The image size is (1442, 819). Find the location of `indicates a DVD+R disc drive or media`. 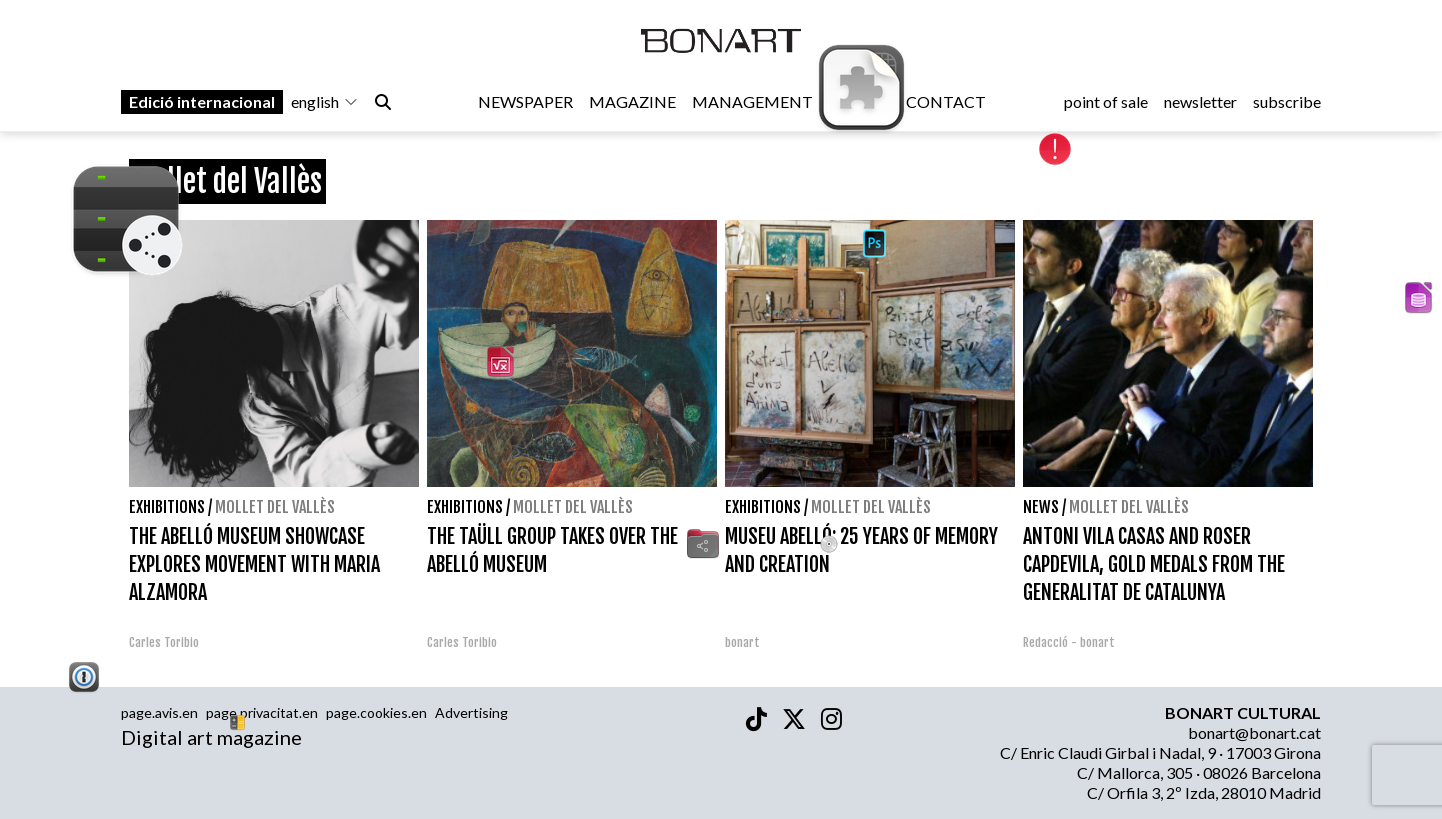

indicates a DVD+R disc drive or media is located at coordinates (829, 544).